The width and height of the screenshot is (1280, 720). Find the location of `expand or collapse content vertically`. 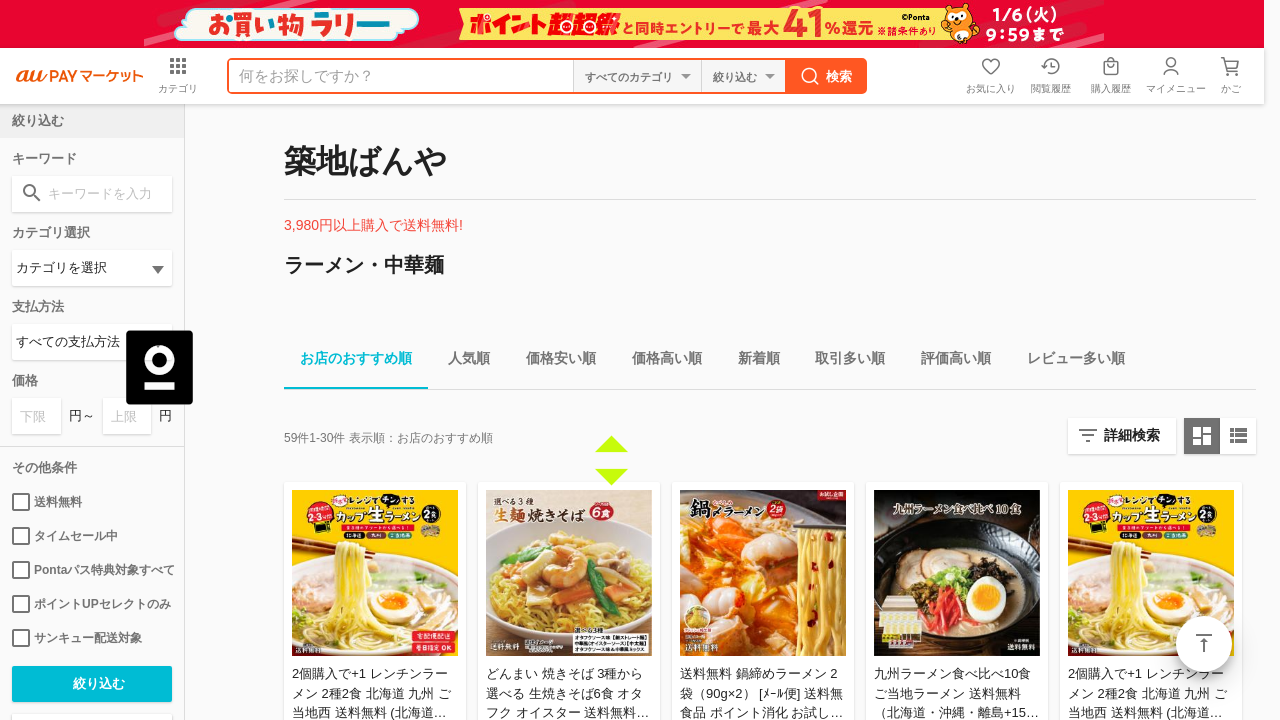

expand or collapse content vertically is located at coordinates (611, 460).